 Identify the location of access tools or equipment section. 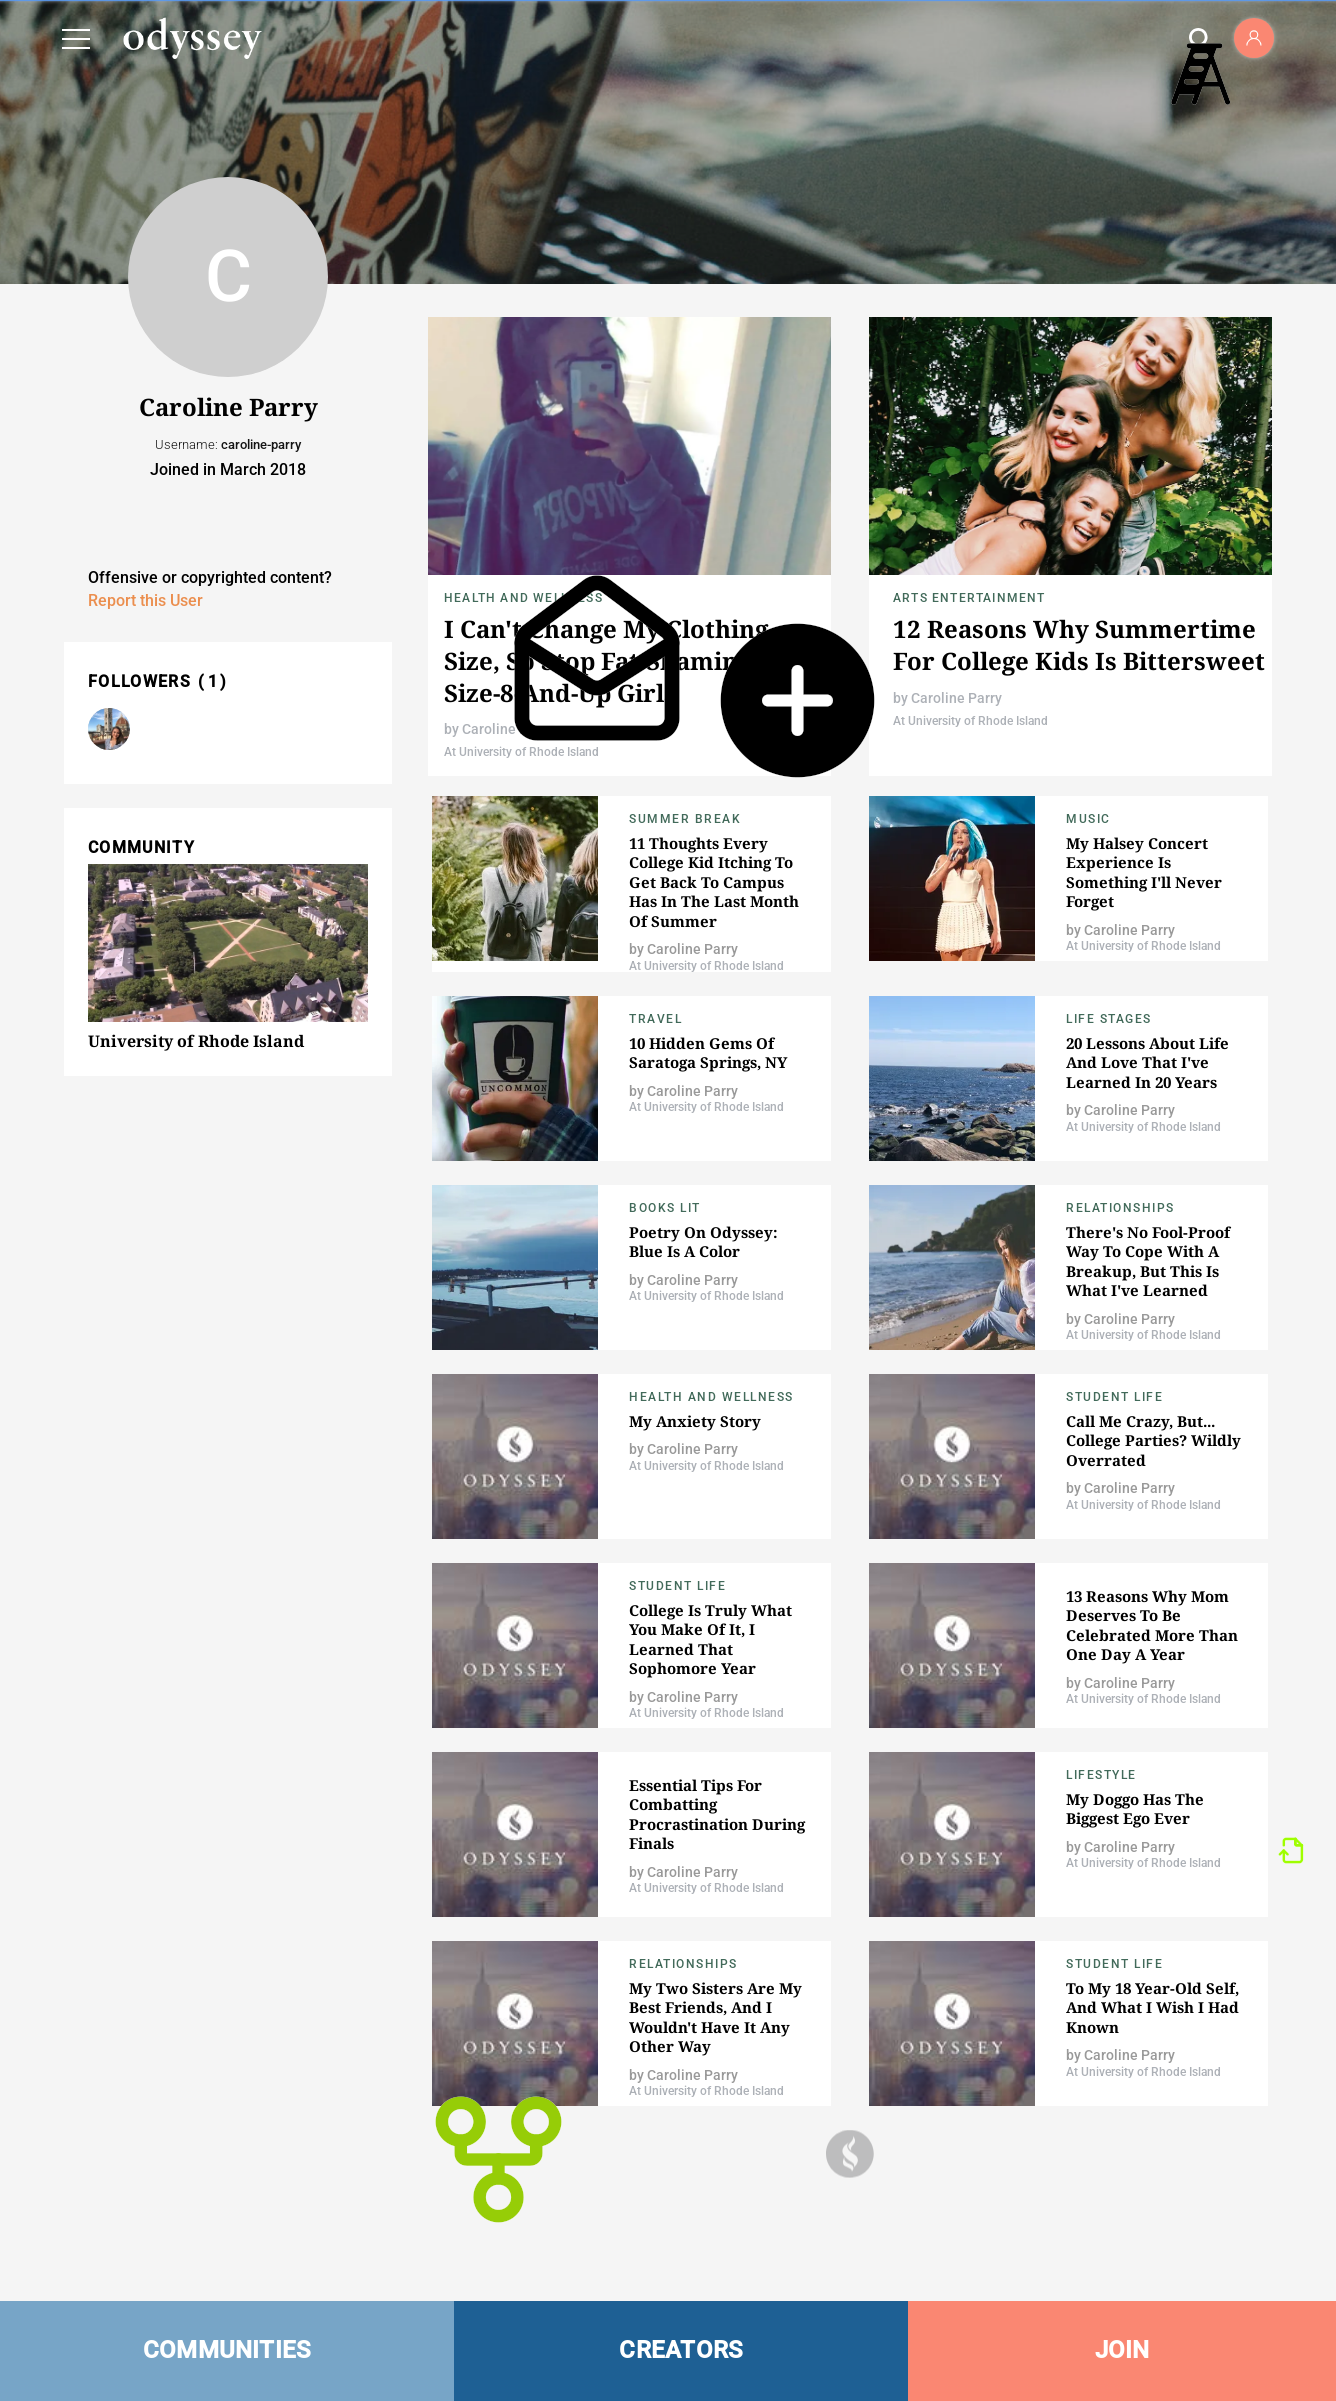
(1202, 74).